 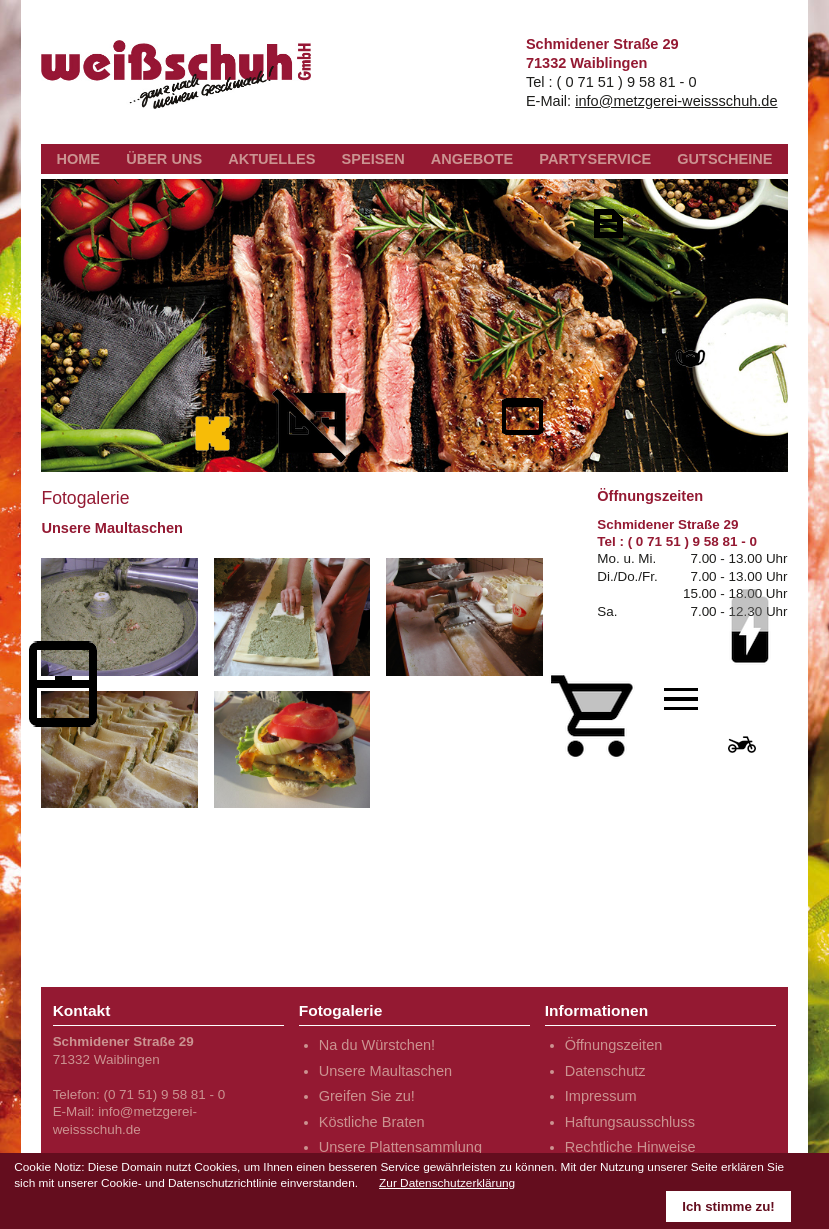 I want to click on open navigation menu, so click(x=681, y=699).